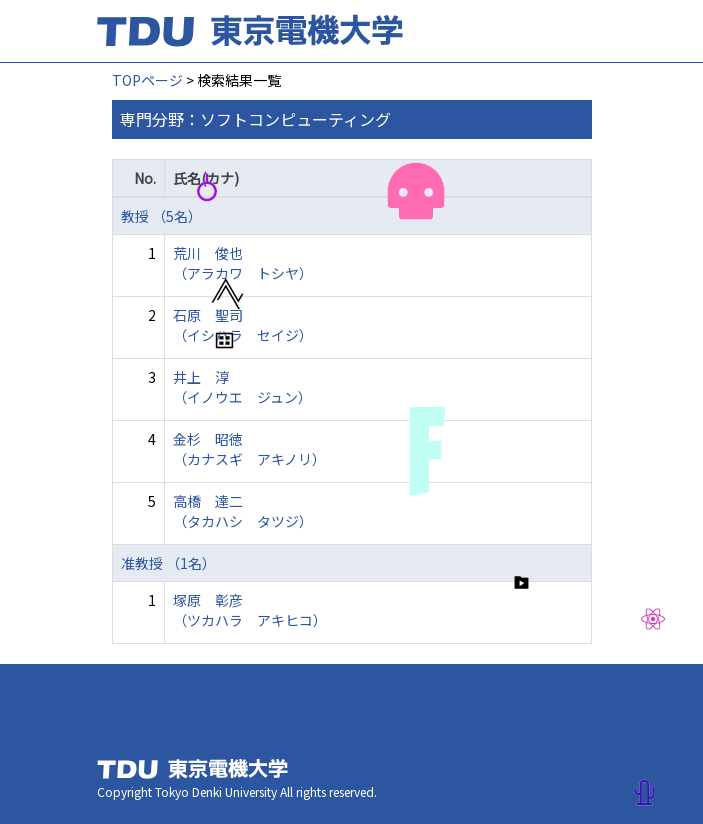  Describe the element at coordinates (207, 188) in the screenshot. I see `select genderless or non-binary gender option` at that location.